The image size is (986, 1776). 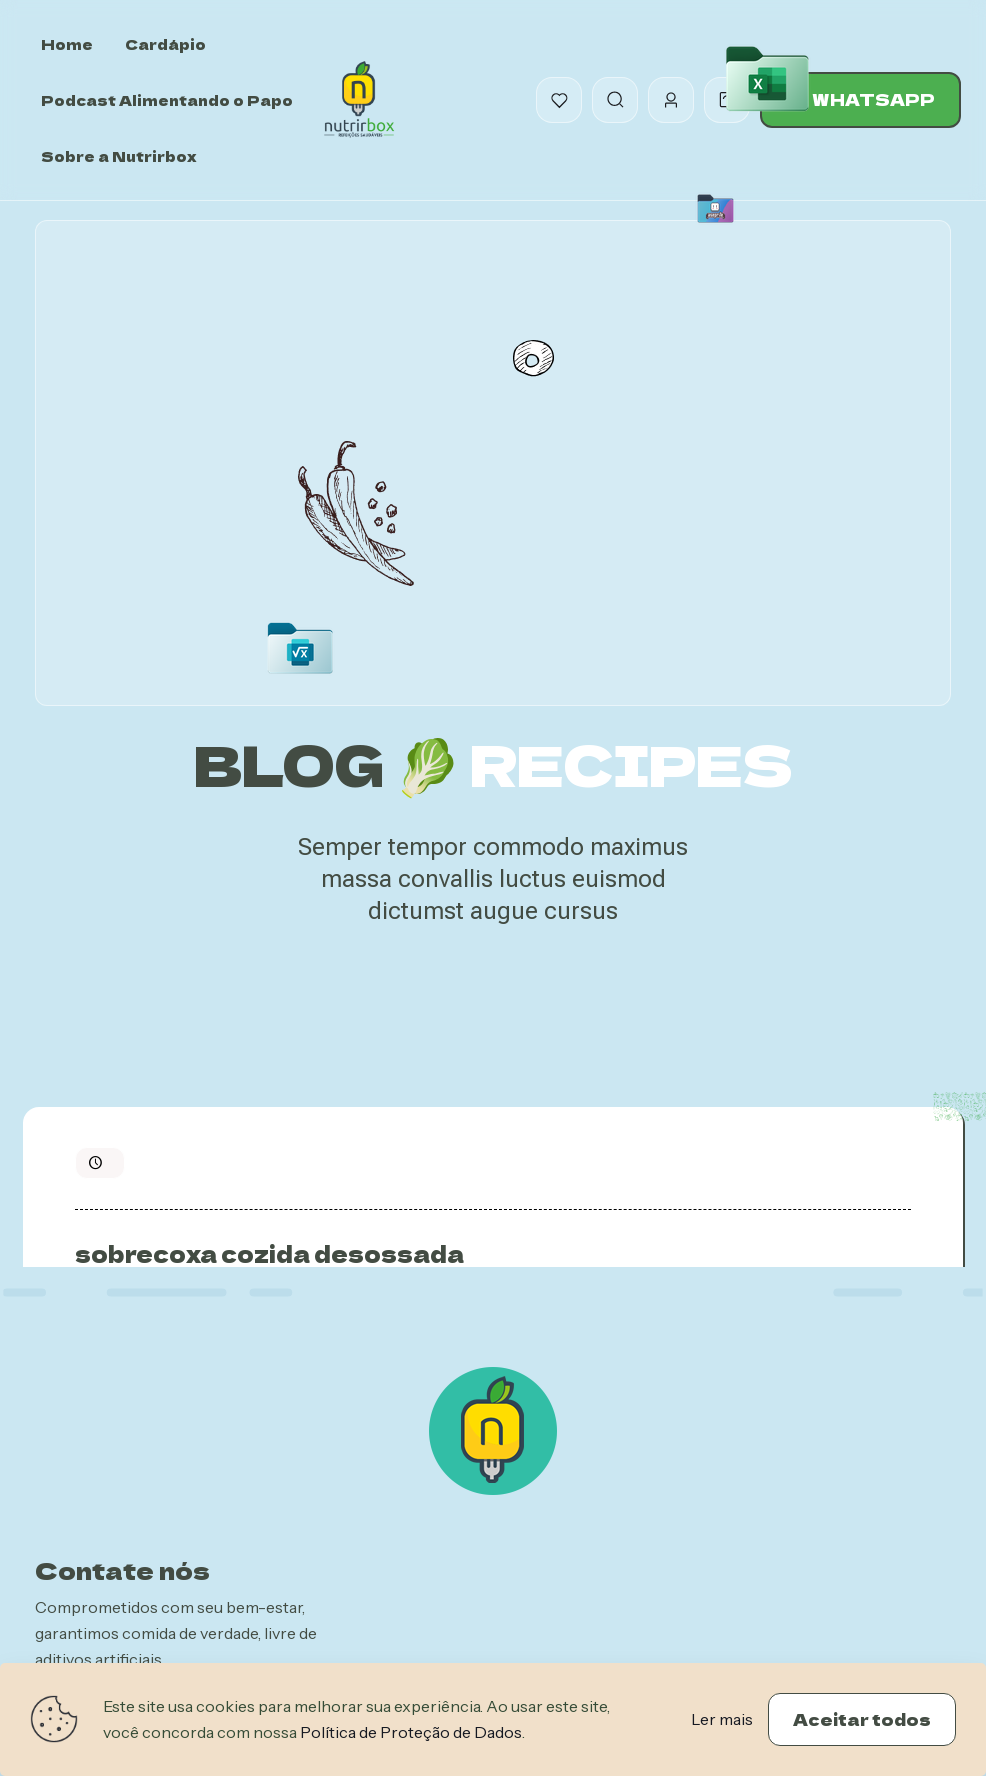 What do you see at coordinates (767, 81) in the screenshot?
I see `open folder containing Excel spreadsheets` at bounding box center [767, 81].